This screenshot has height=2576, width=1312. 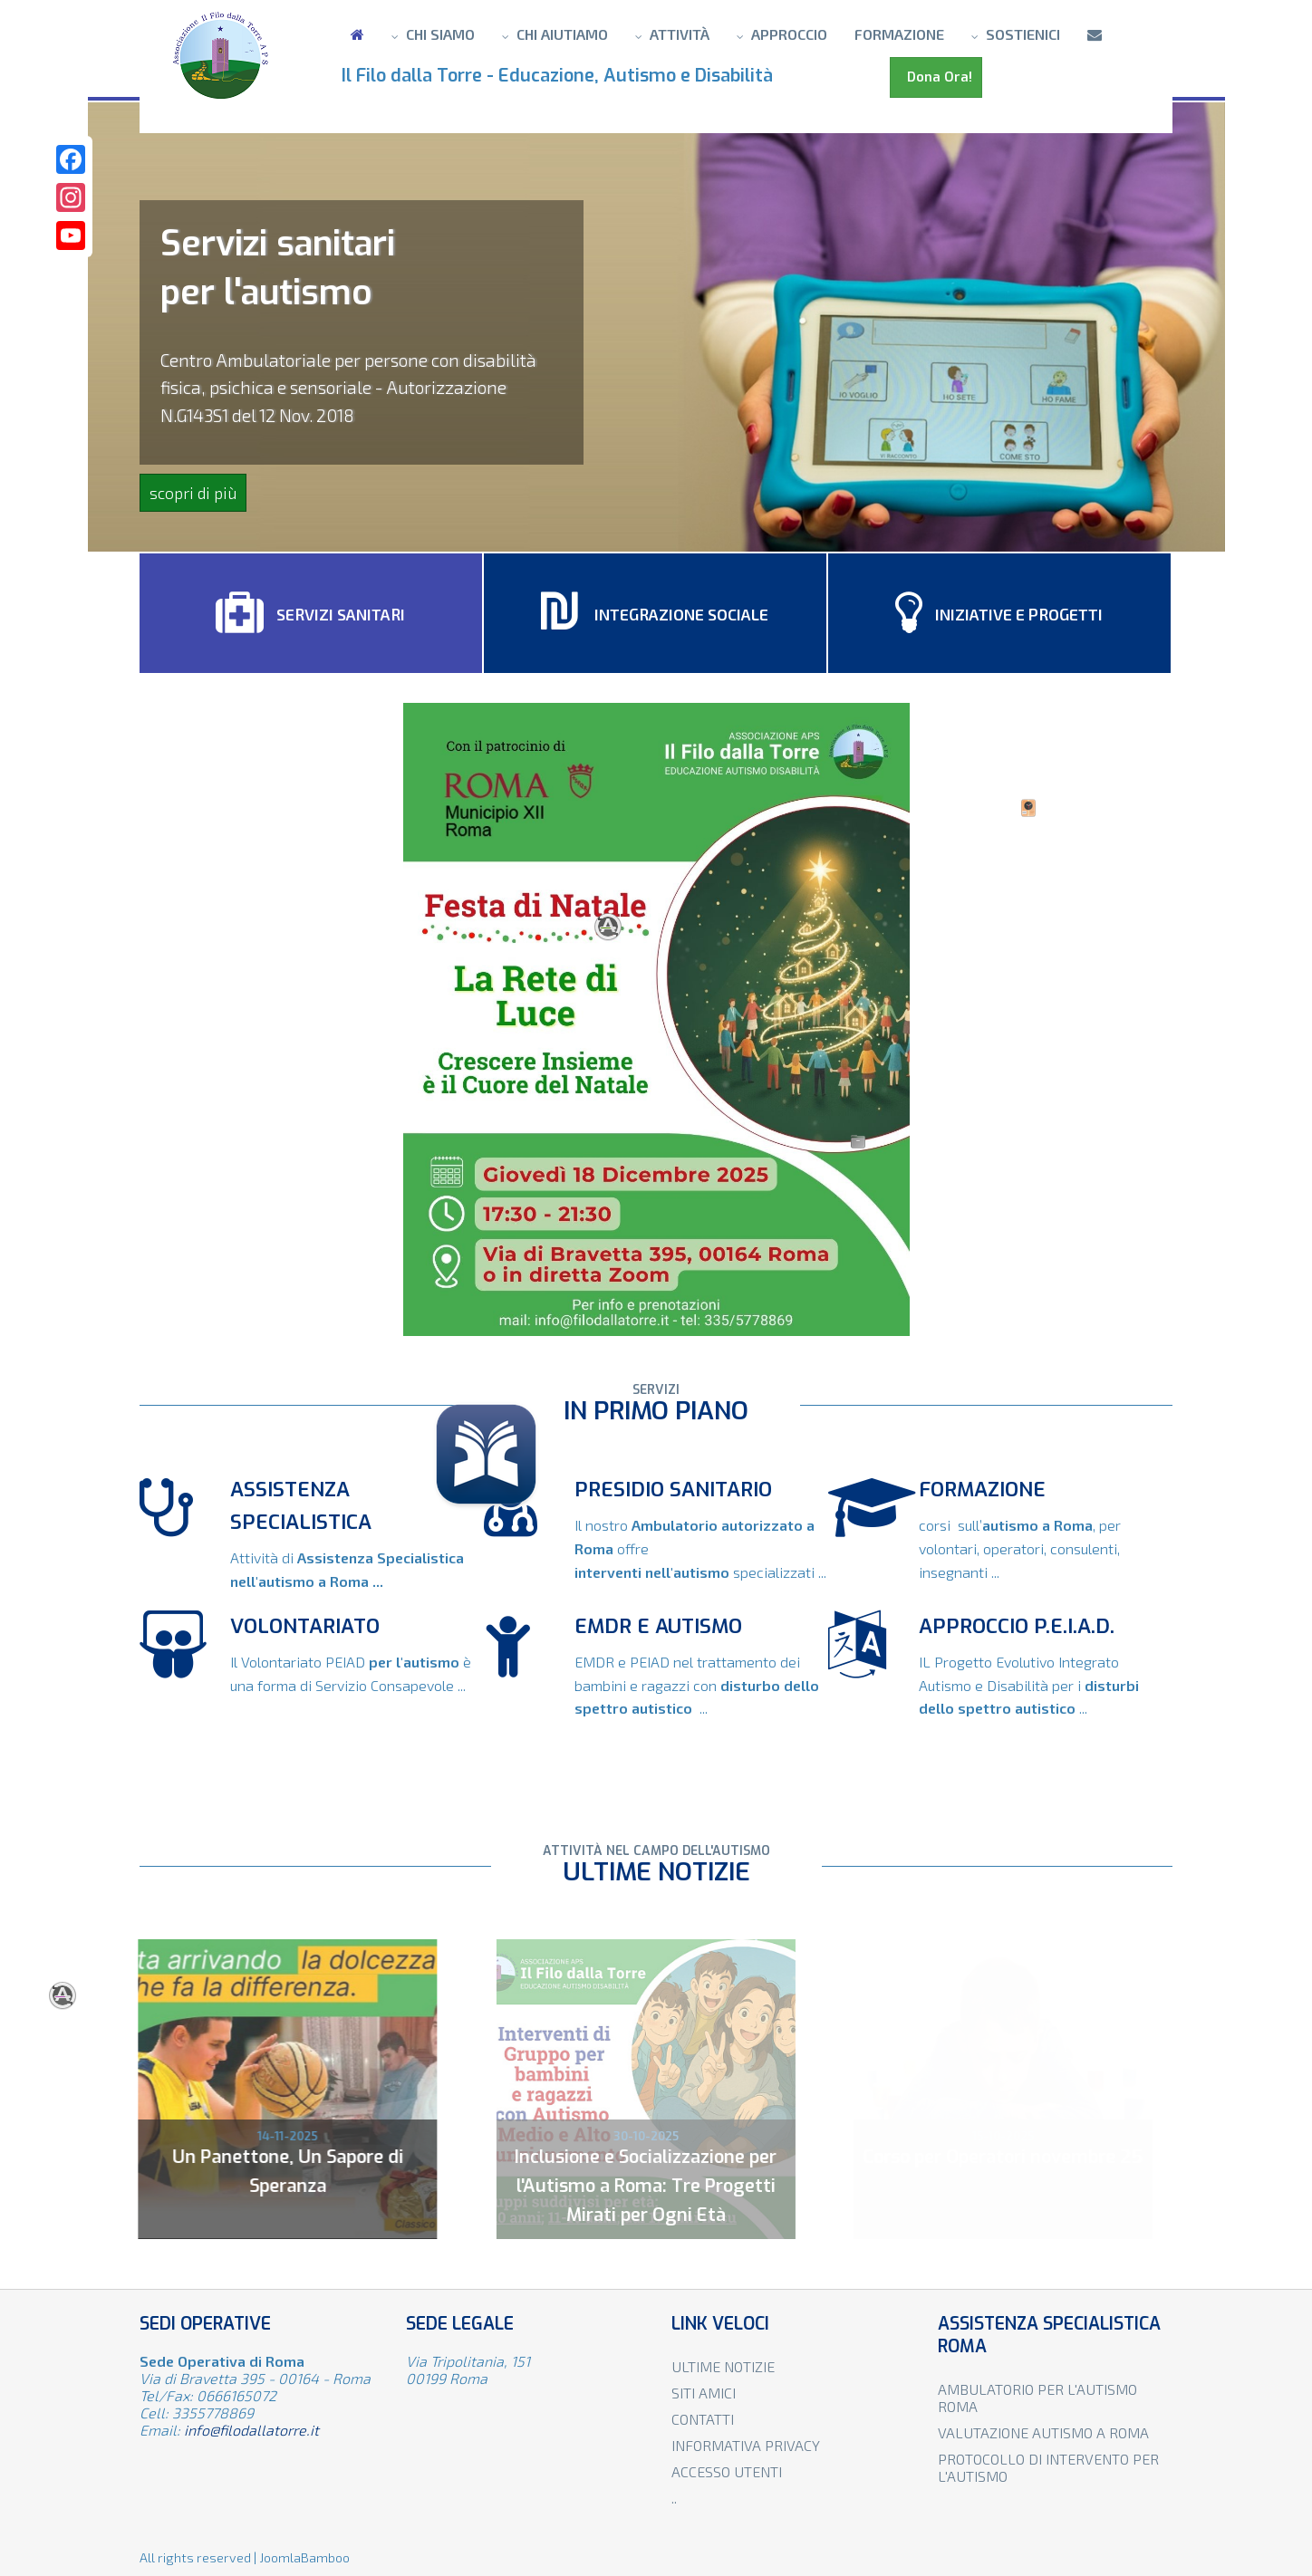 What do you see at coordinates (63, 1995) in the screenshot?
I see `check for available software updates` at bounding box center [63, 1995].